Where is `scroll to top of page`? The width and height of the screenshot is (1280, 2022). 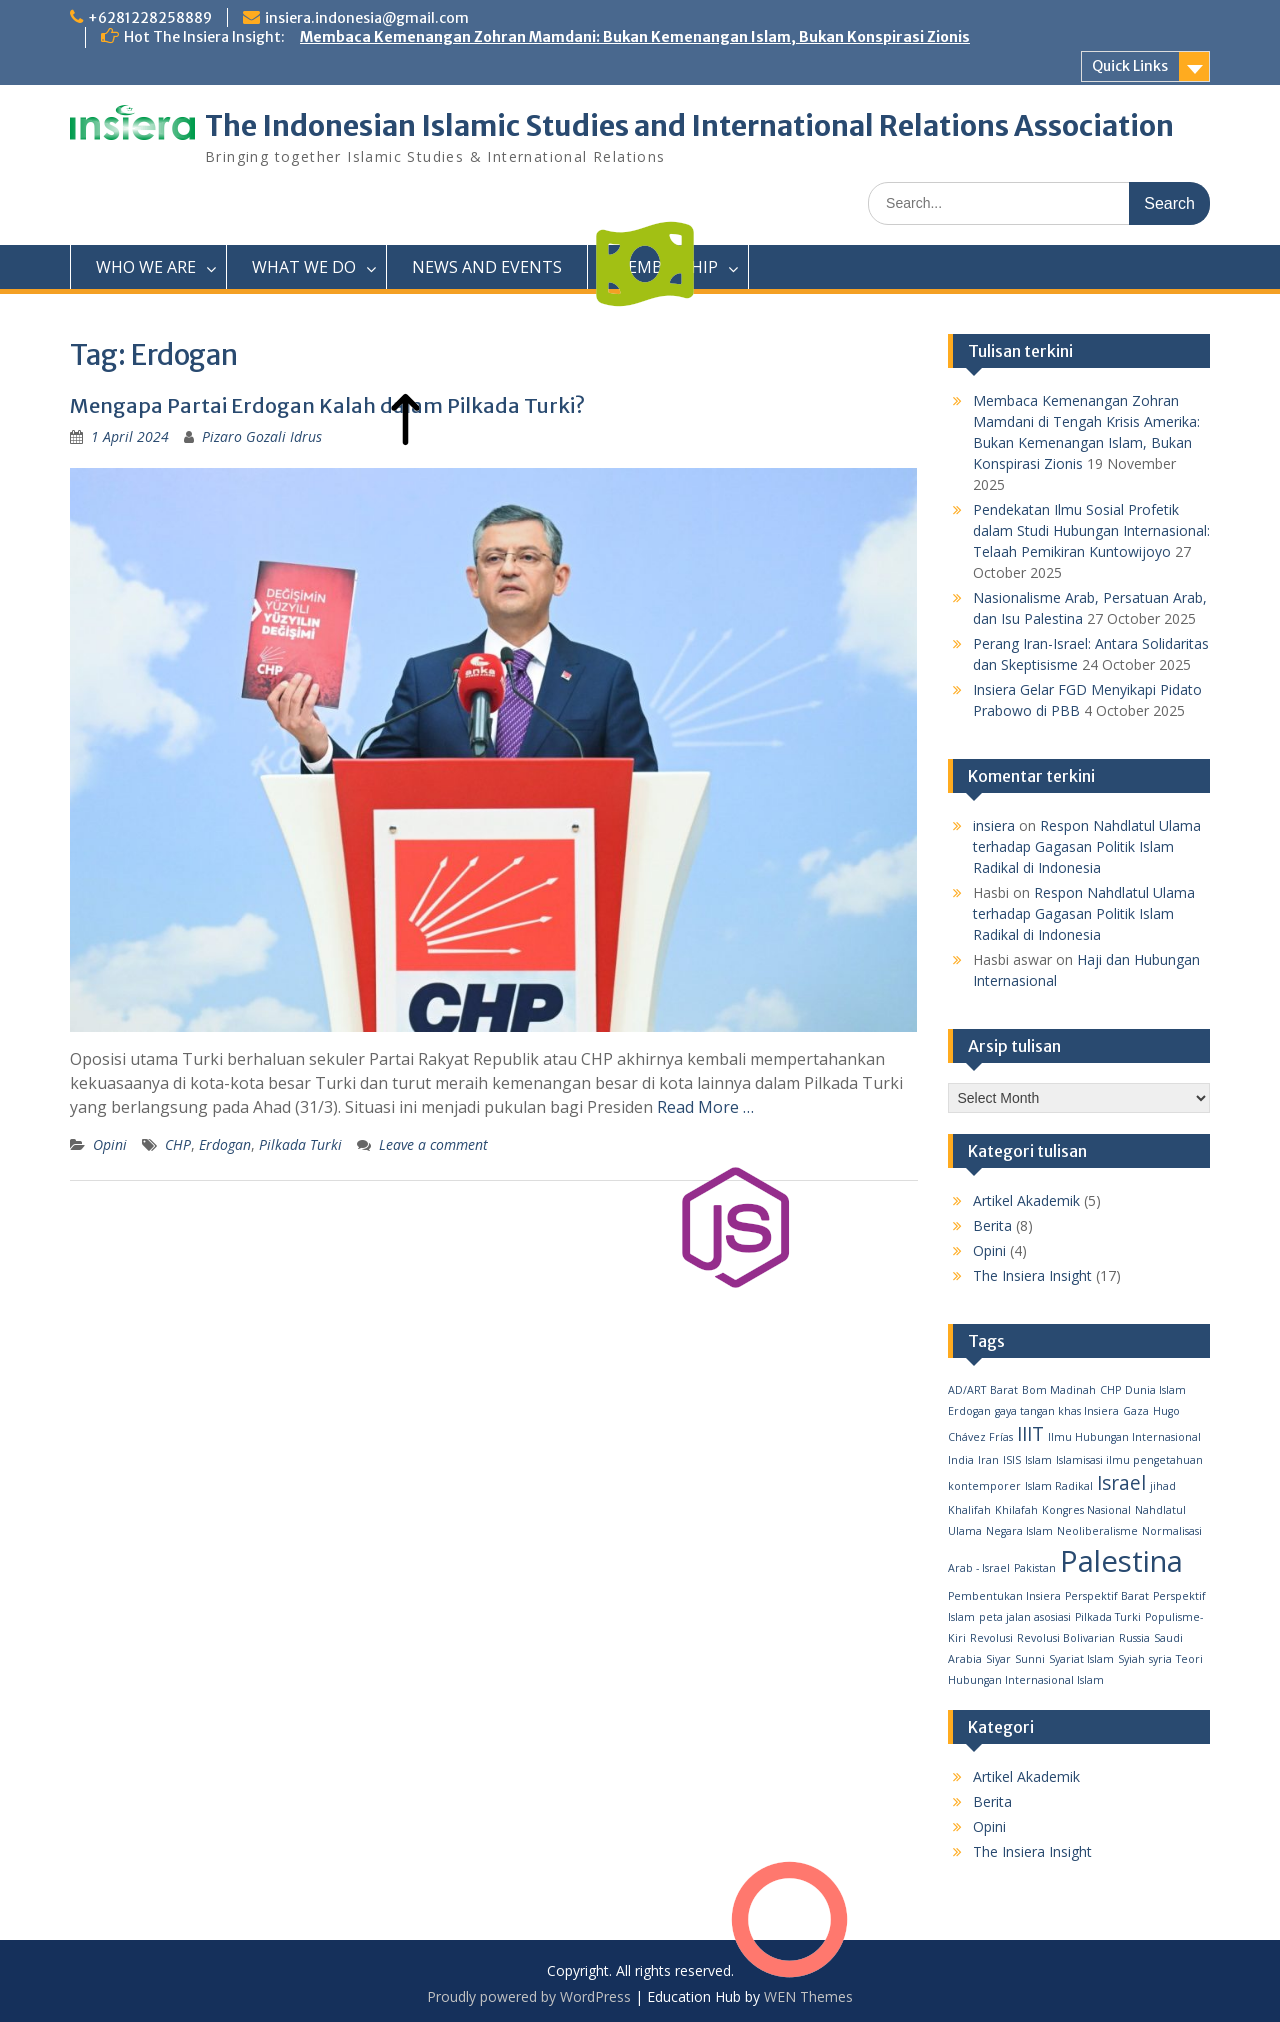
scroll to top of page is located at coordinates (405, 419).